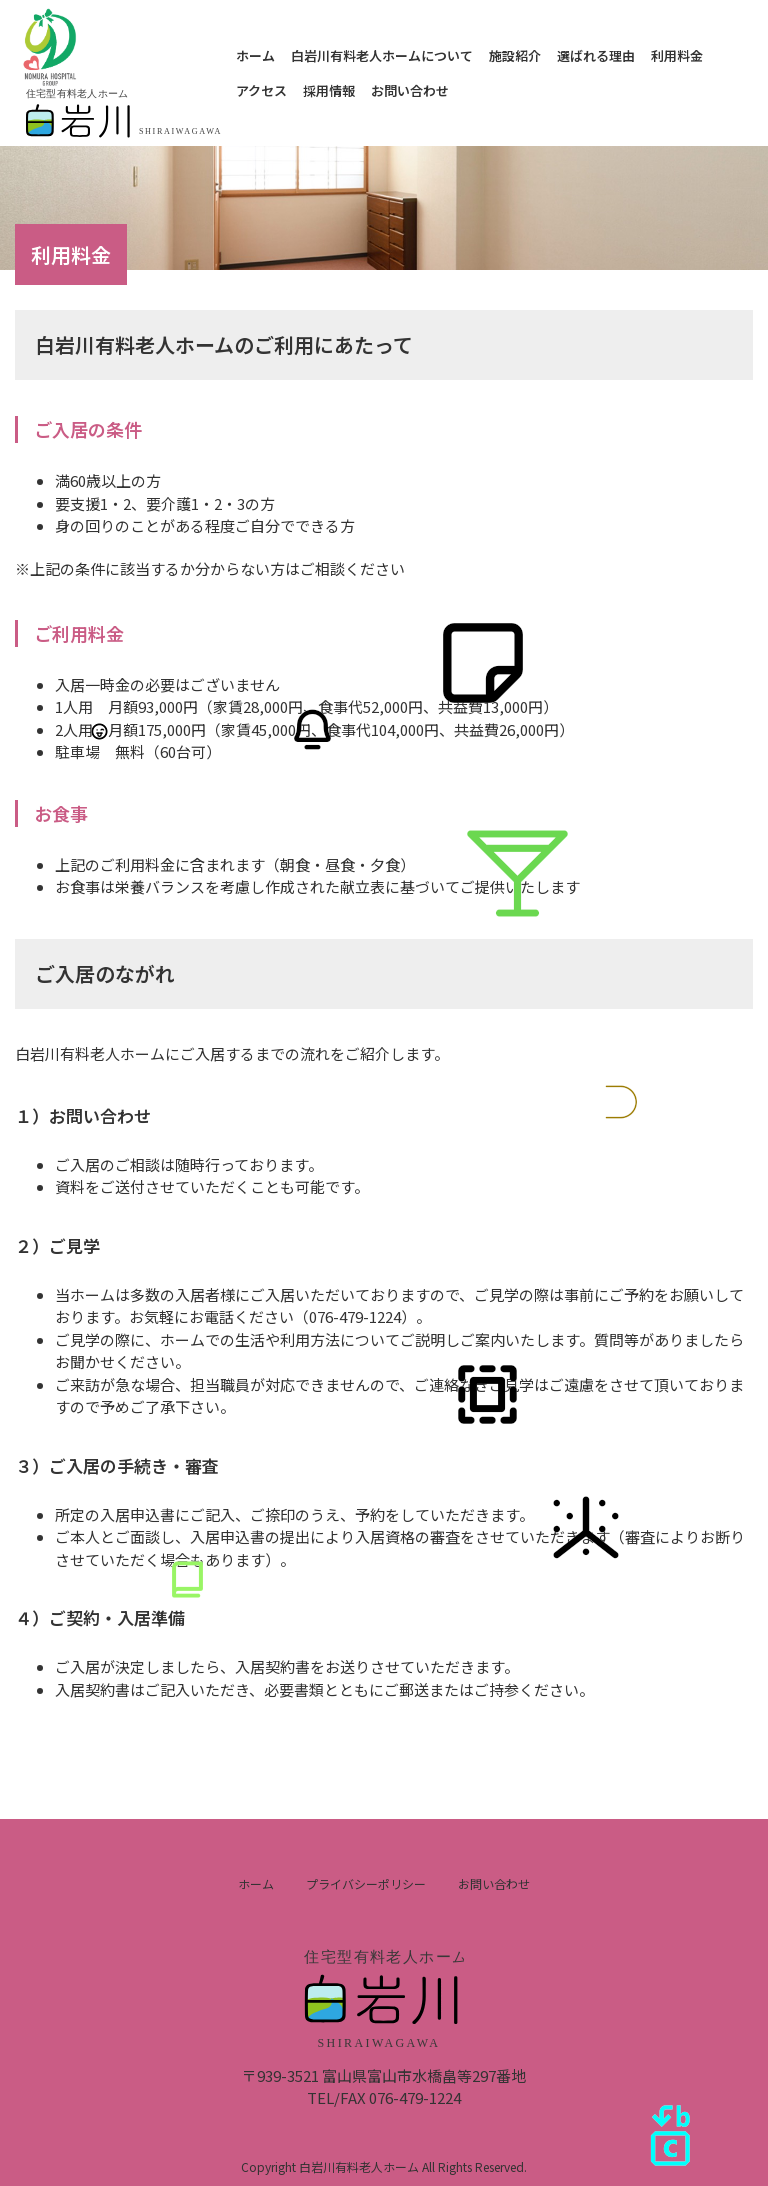 This screenshot has height=2186, width=768. Describe the element at coordinates (483, 663) in the screenshot. I see `create a new note` at that location.